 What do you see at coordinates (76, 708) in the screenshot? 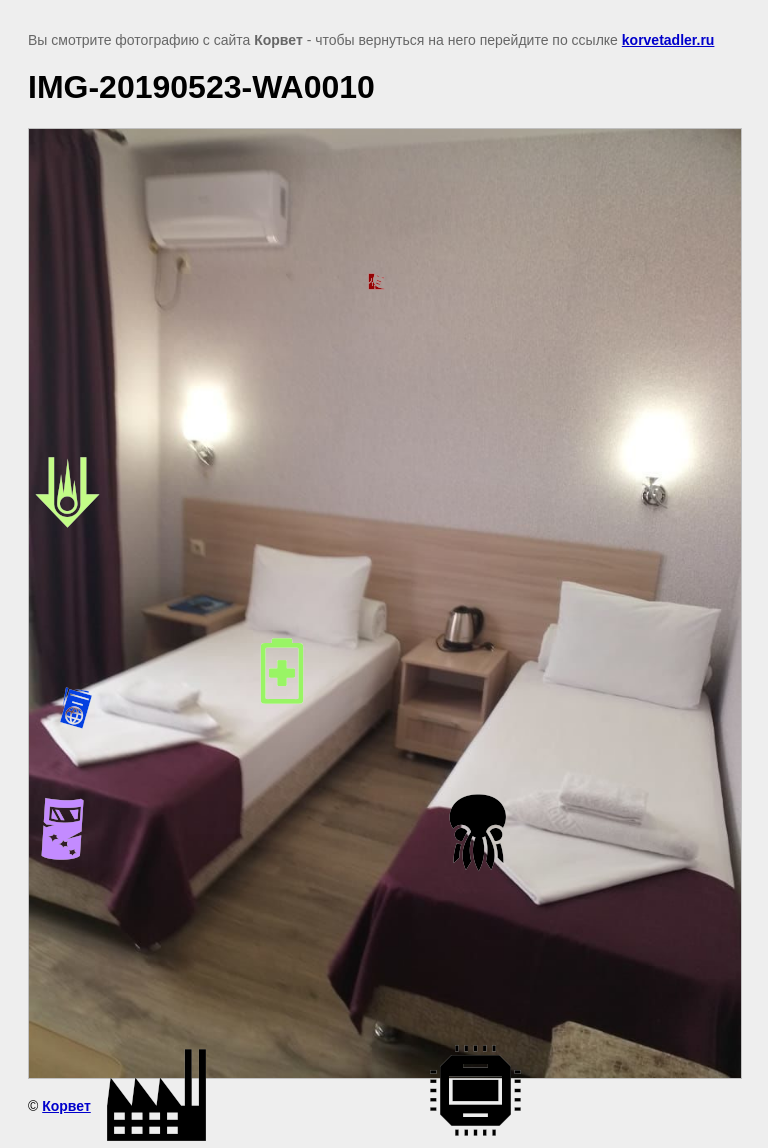
I see `view passport or travel documents` at bounding box center [76, 708].